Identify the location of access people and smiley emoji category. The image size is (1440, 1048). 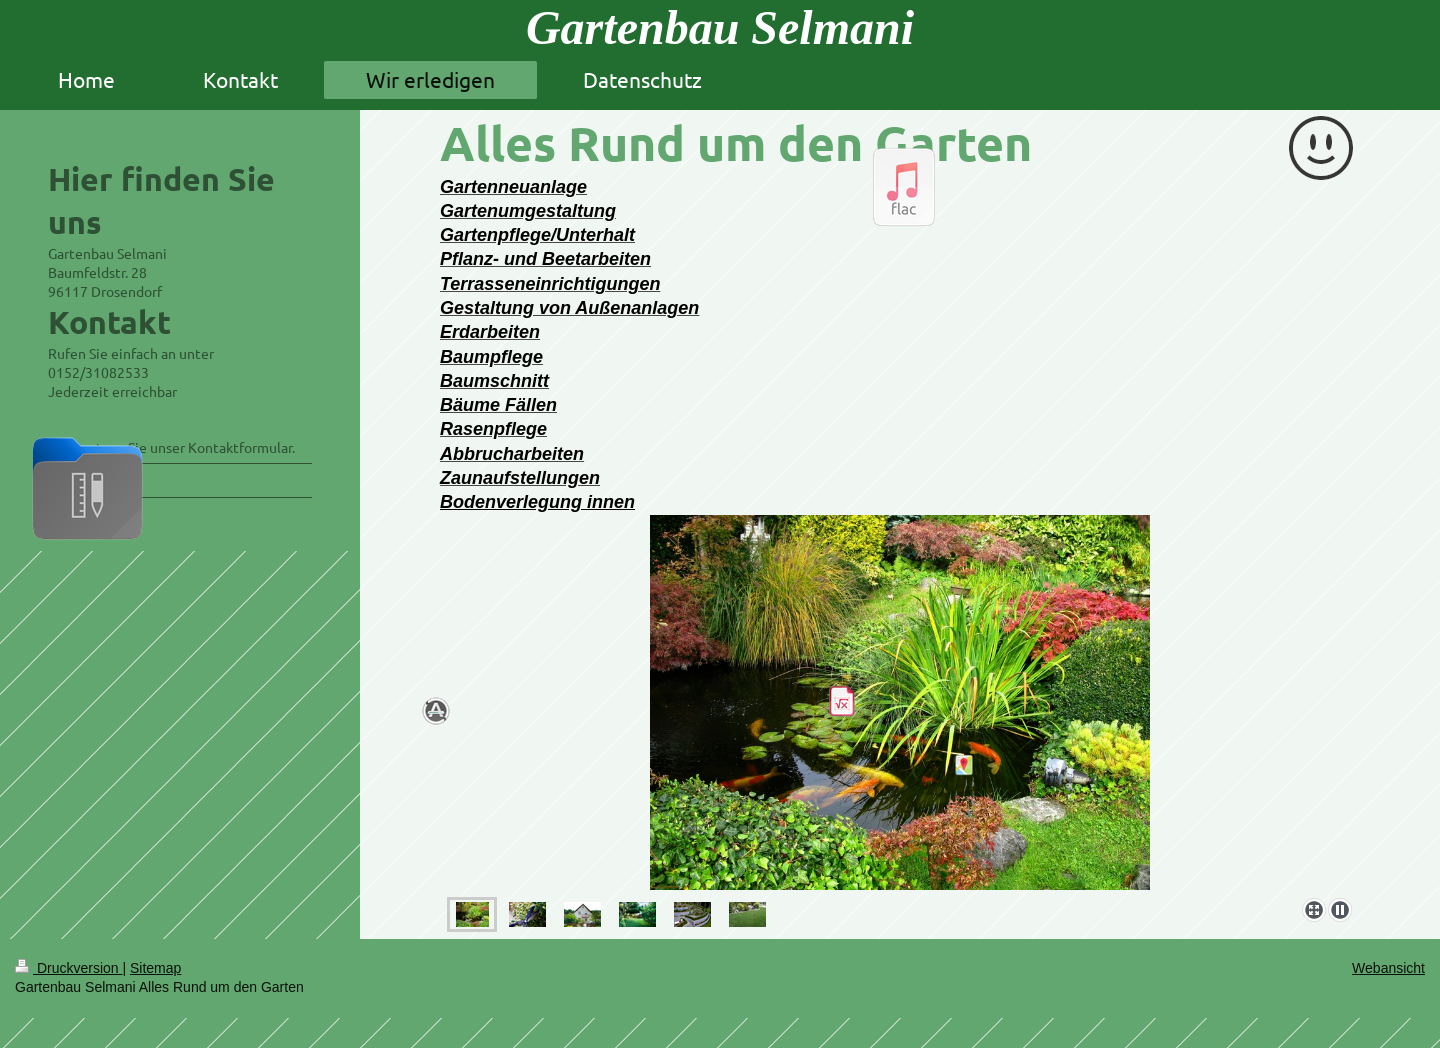
(1321, 148).